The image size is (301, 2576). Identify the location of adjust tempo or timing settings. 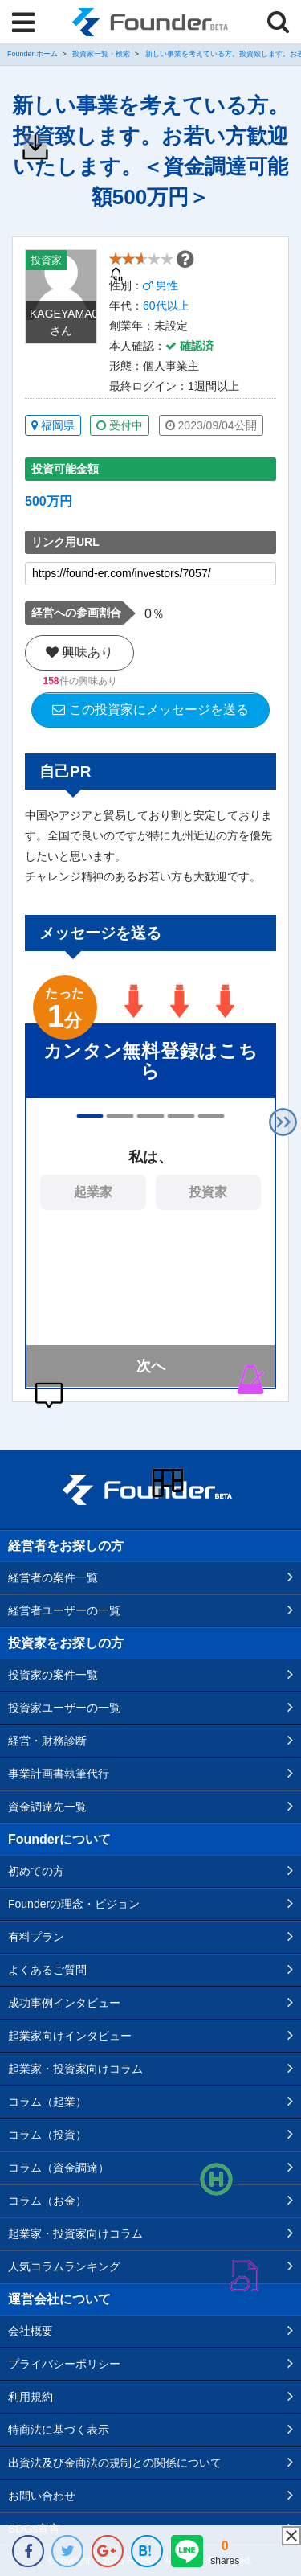
(250, 1380).